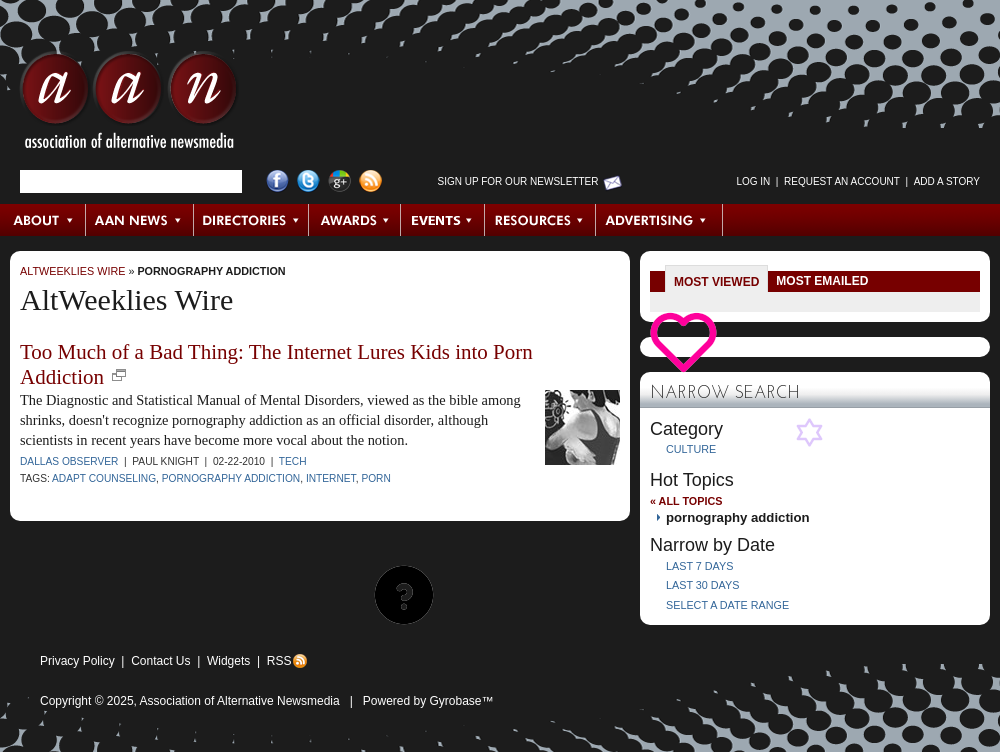  I want to click on indicates jewish or kosher-related content, so click(809, 432).